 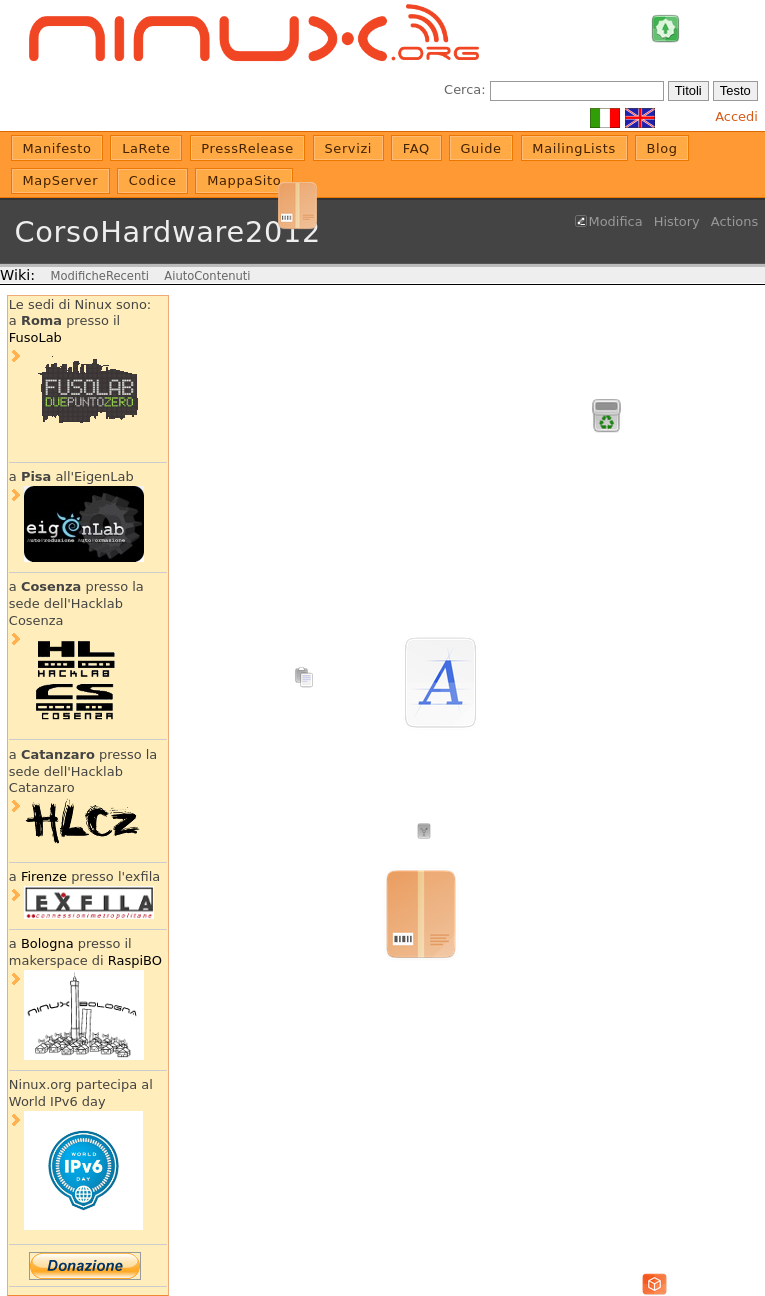 What do you see at coordinates (606, 415) in the screenshot?
I see `open the trash or recycle bin` at bounding box center [606, 415].